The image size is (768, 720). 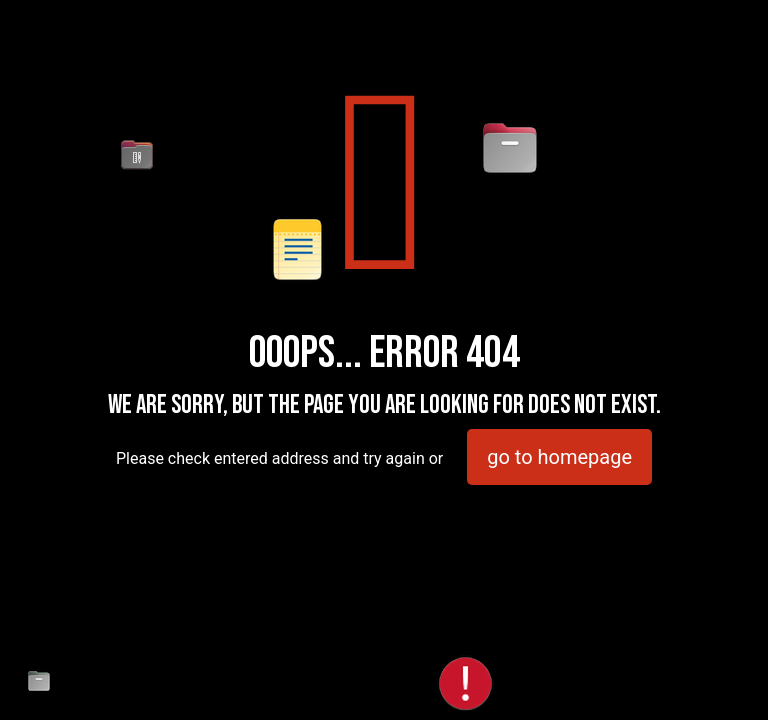 What do you see at coordinates (39, 681) in the screenshot?
I see `open the file manager` at bounding box center [39, 681].